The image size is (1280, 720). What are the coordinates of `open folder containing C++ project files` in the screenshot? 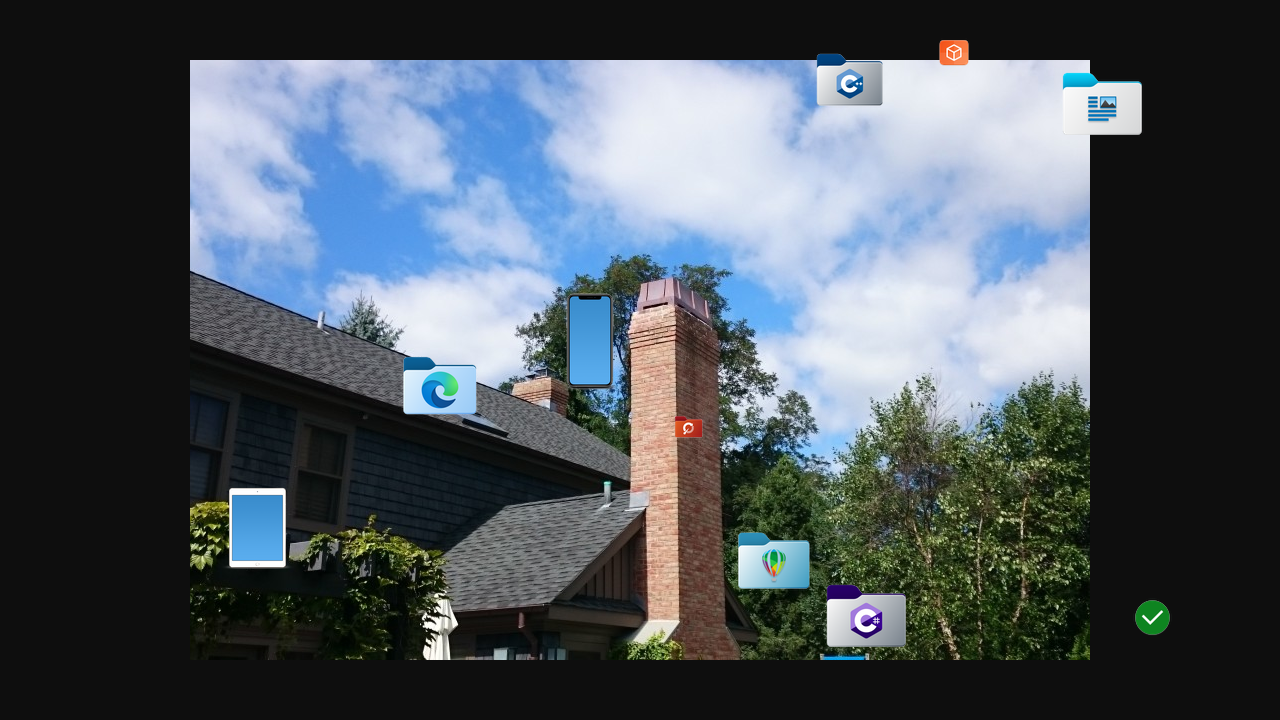 It's located at (849, 81).